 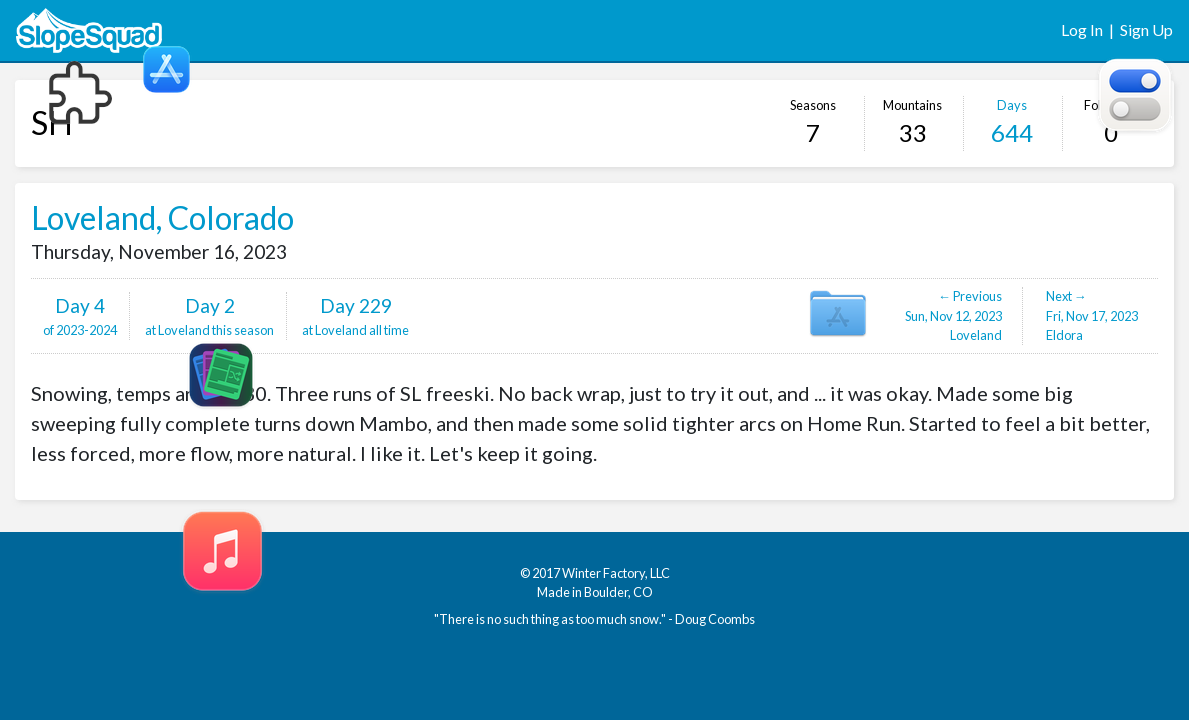 I want to click on open pdf arranger app, so click(x=221, y=375).